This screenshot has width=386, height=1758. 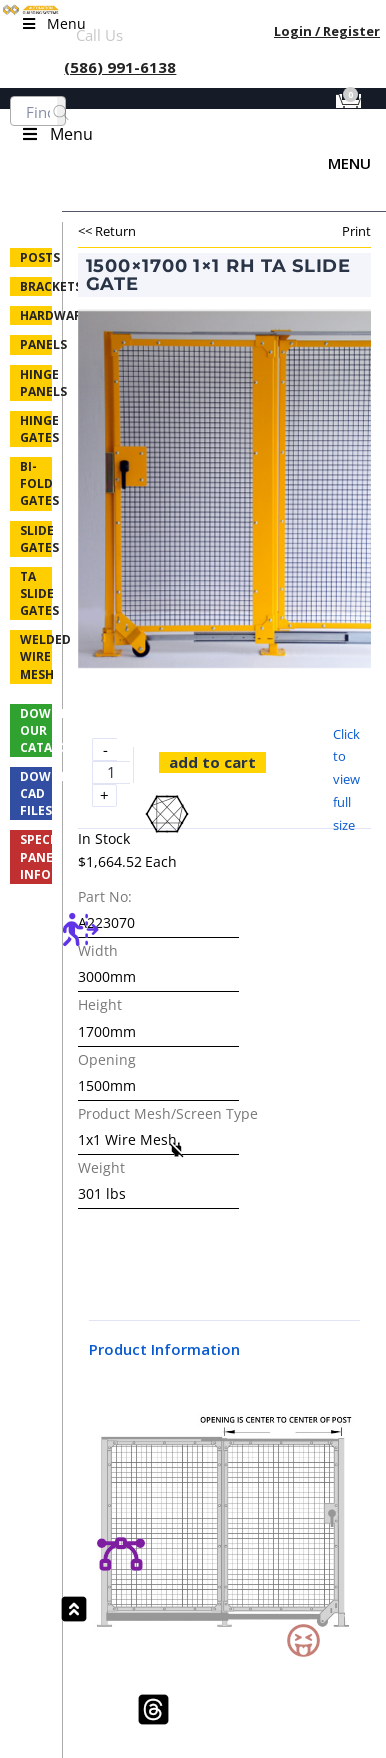 What do you see at coordinates (167, 814) in the screenshot?
I see `connectdevelop brand logo` at bounding box center [167, 814].